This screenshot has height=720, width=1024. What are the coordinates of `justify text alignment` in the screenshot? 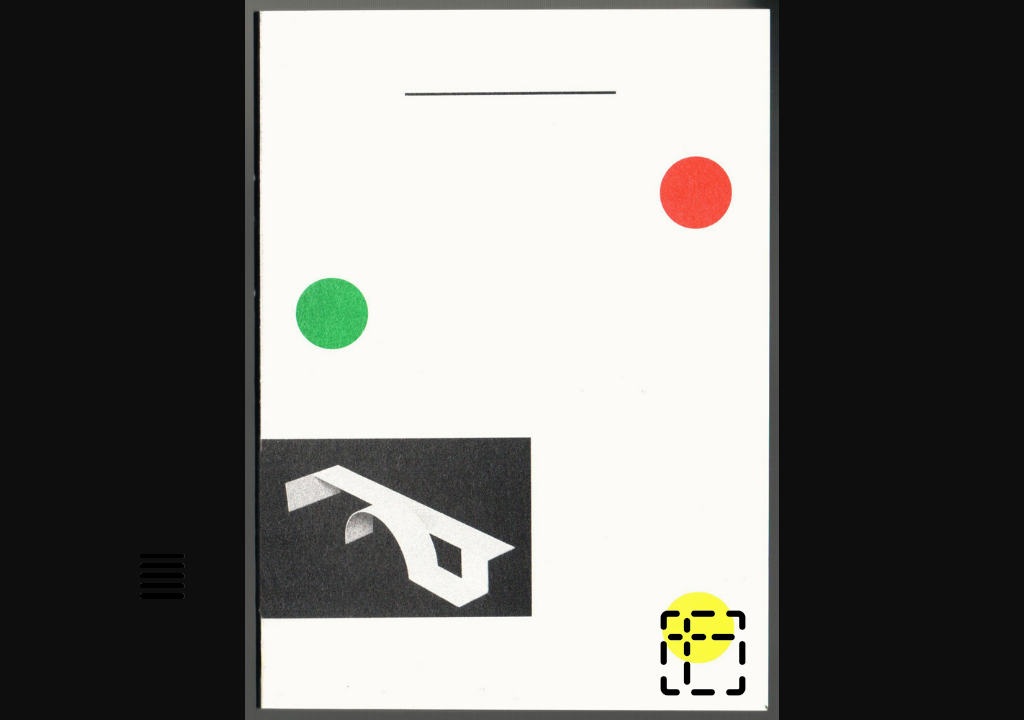 It's located at (162, 576).